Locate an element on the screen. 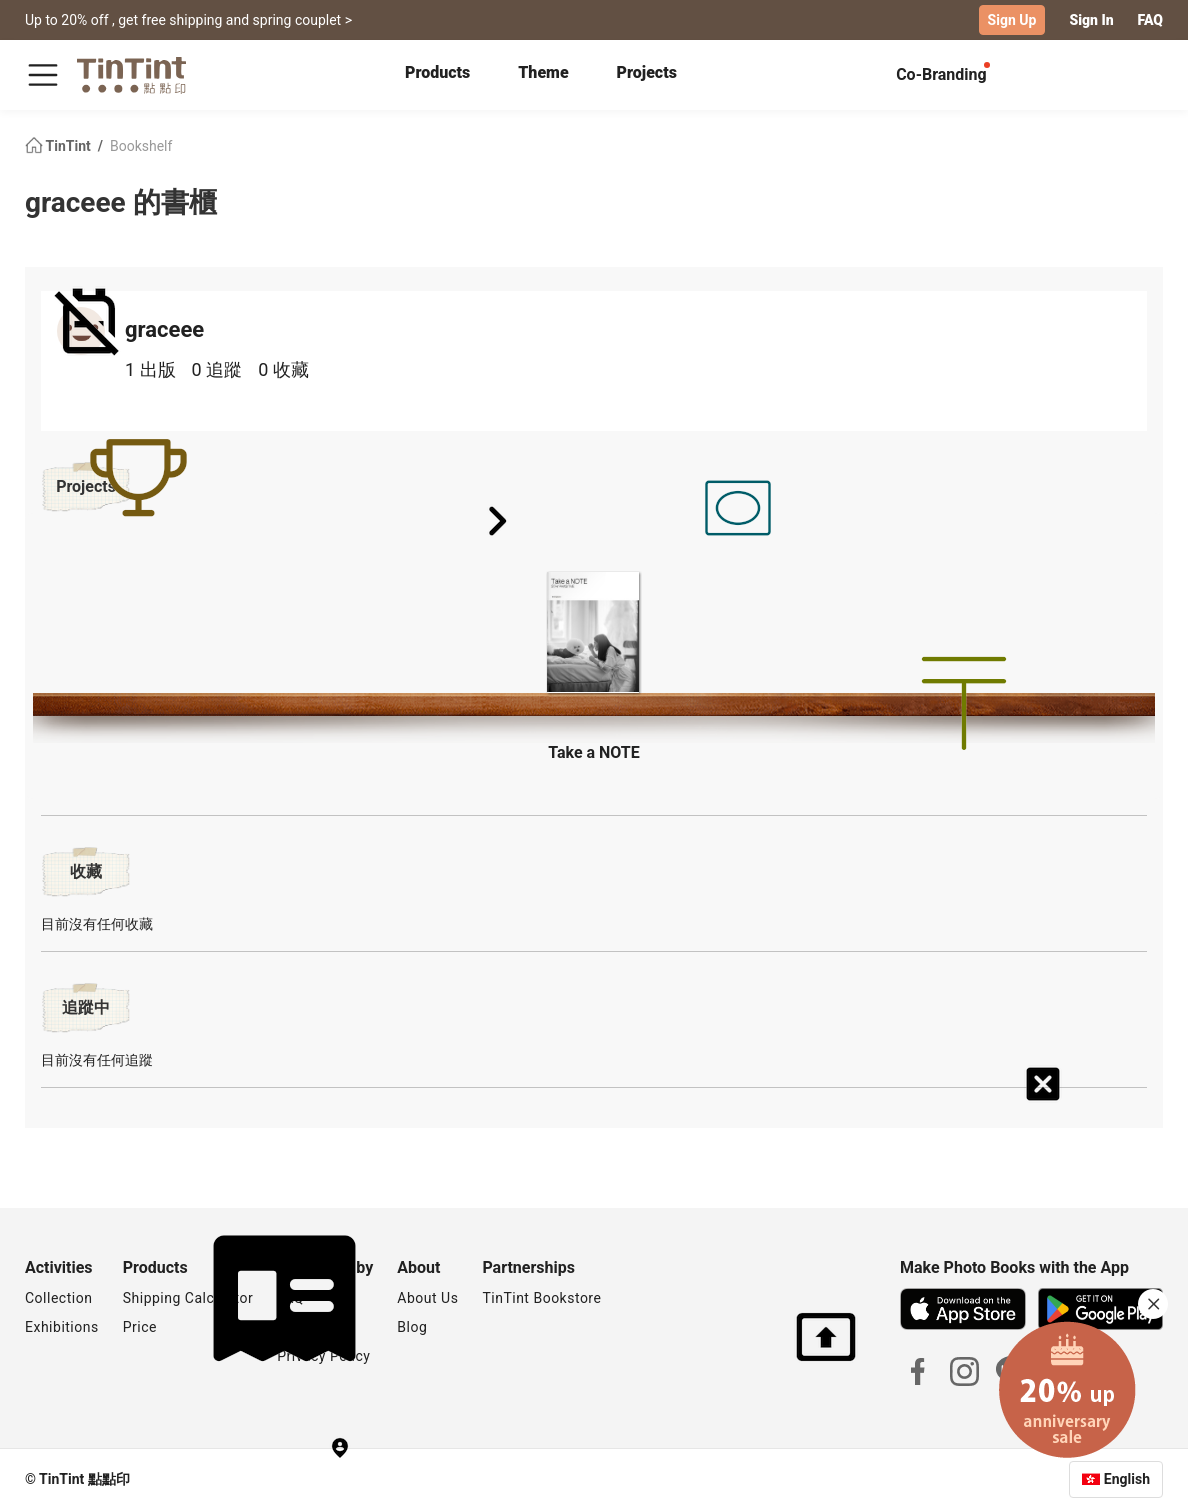 The height and width of the screenshot is (1510, 1188). indicates a disabled or unavailable feature is located at coordinates (1043, 1084).